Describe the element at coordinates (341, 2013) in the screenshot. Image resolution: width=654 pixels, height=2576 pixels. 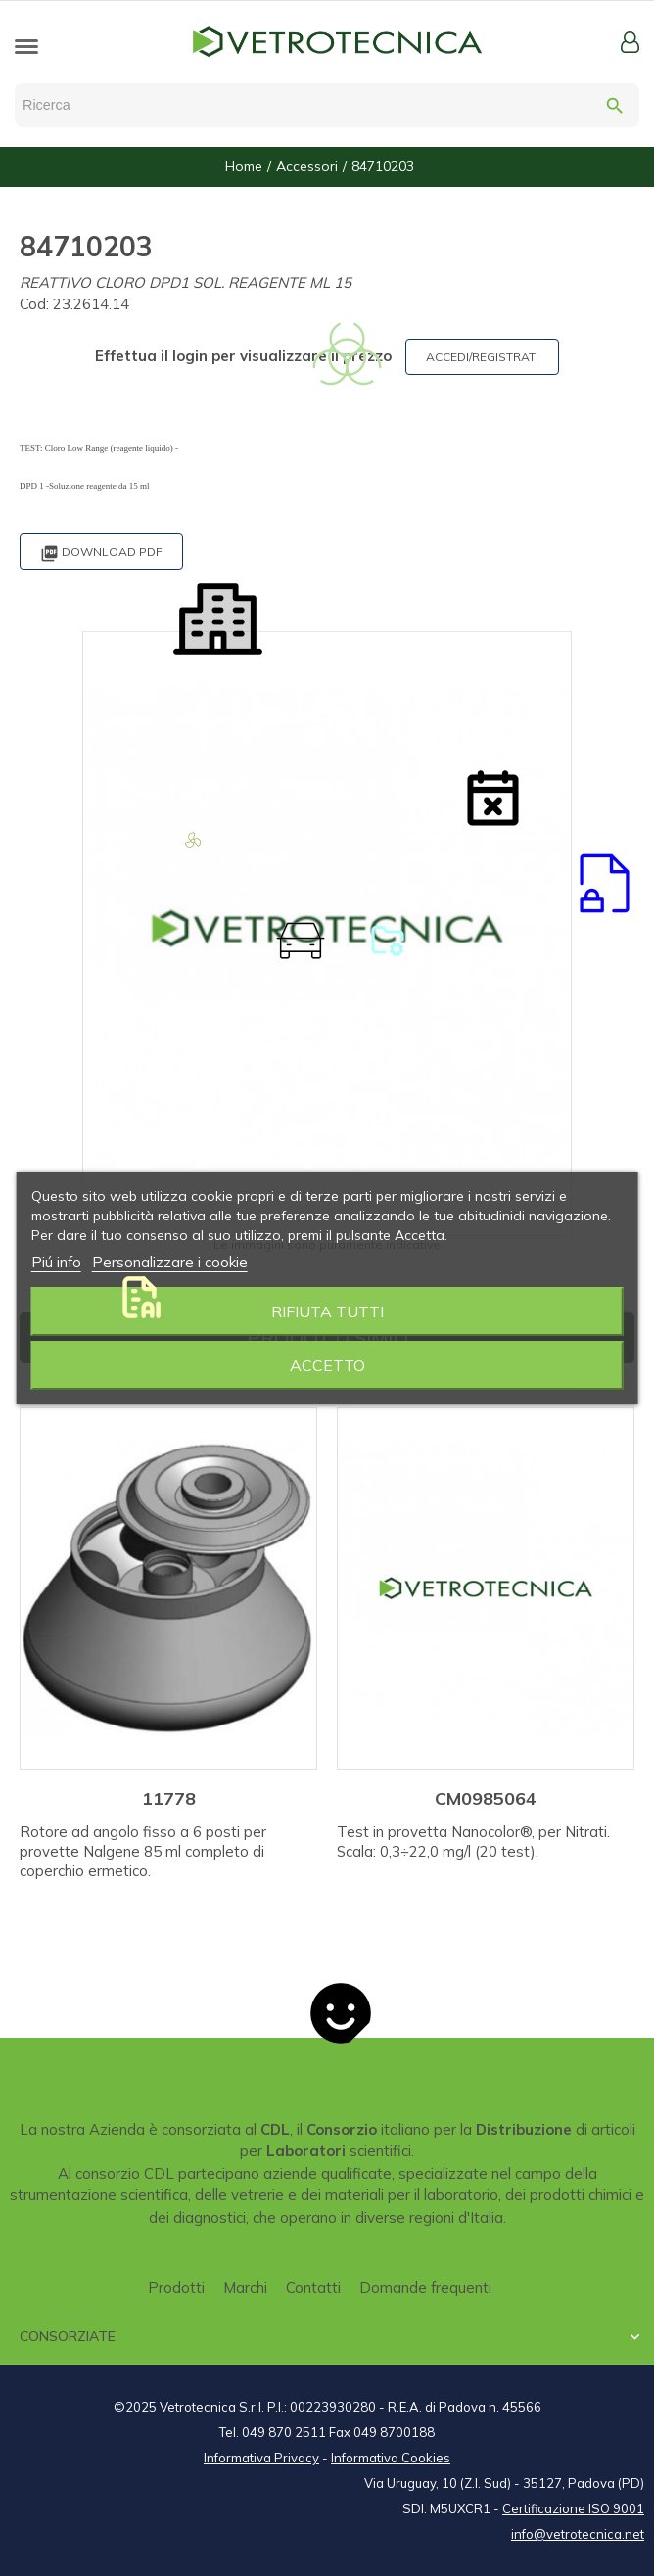
I see `add a sticker to your message` at that location.